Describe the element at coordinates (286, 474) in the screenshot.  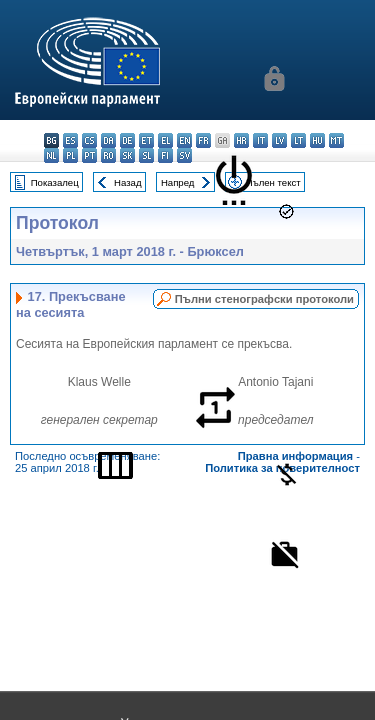
I see `indicates no cost or free item` at that location.